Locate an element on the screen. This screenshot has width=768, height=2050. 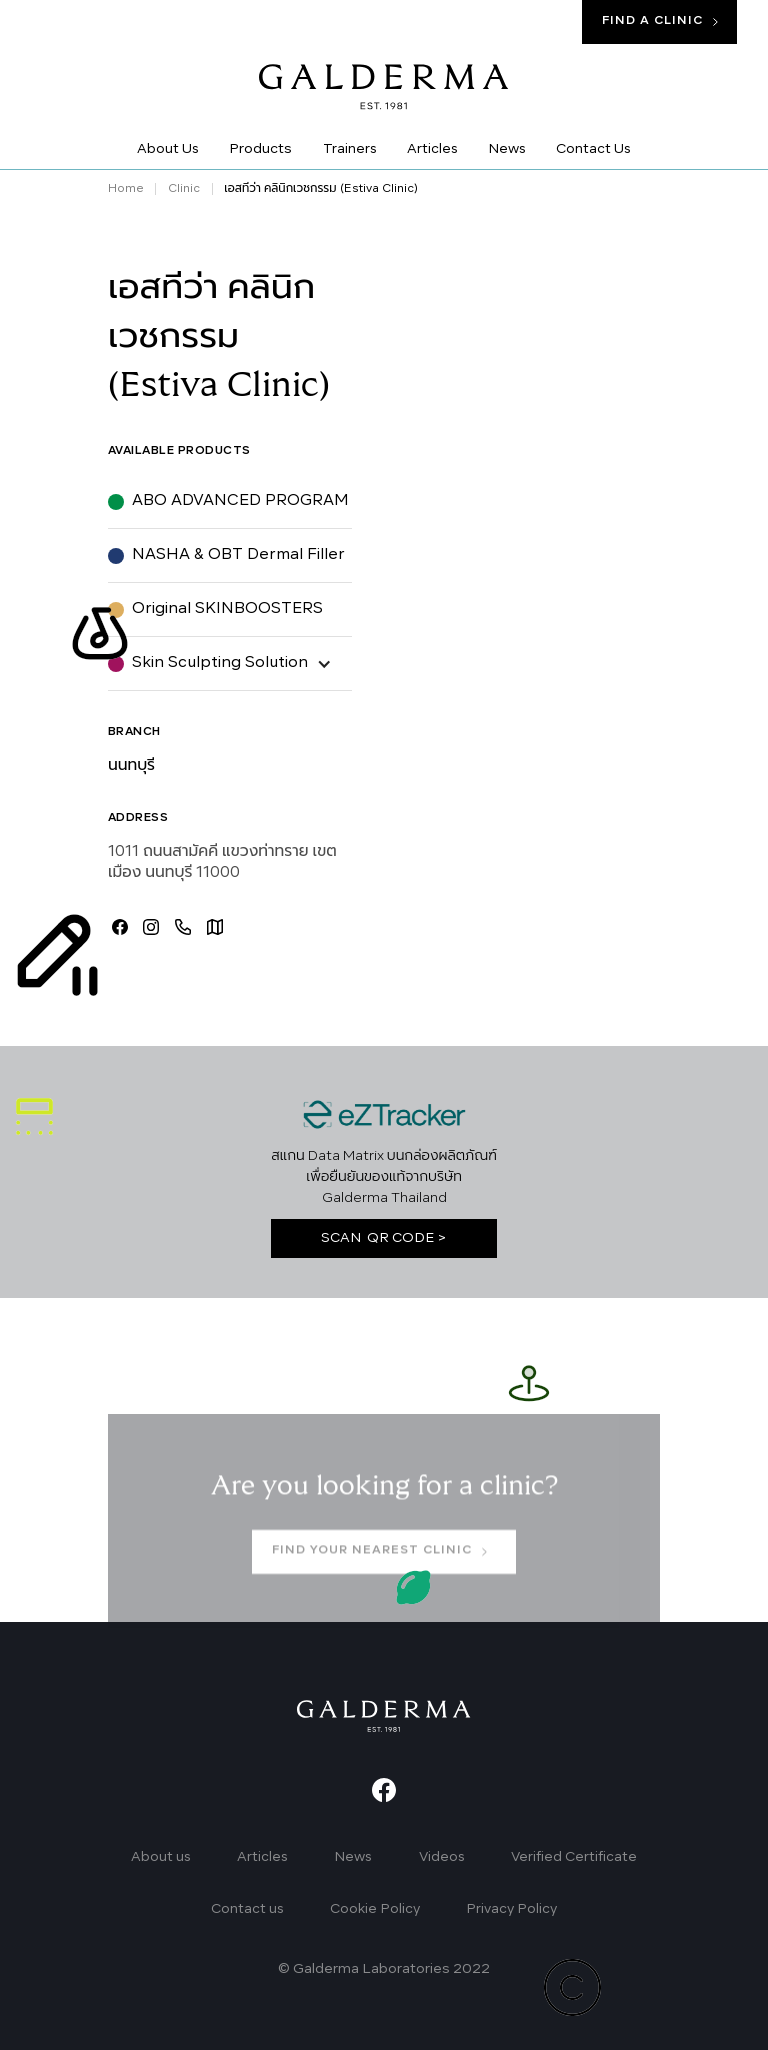
mark a location on the map is located at coordinates (529, 1384).